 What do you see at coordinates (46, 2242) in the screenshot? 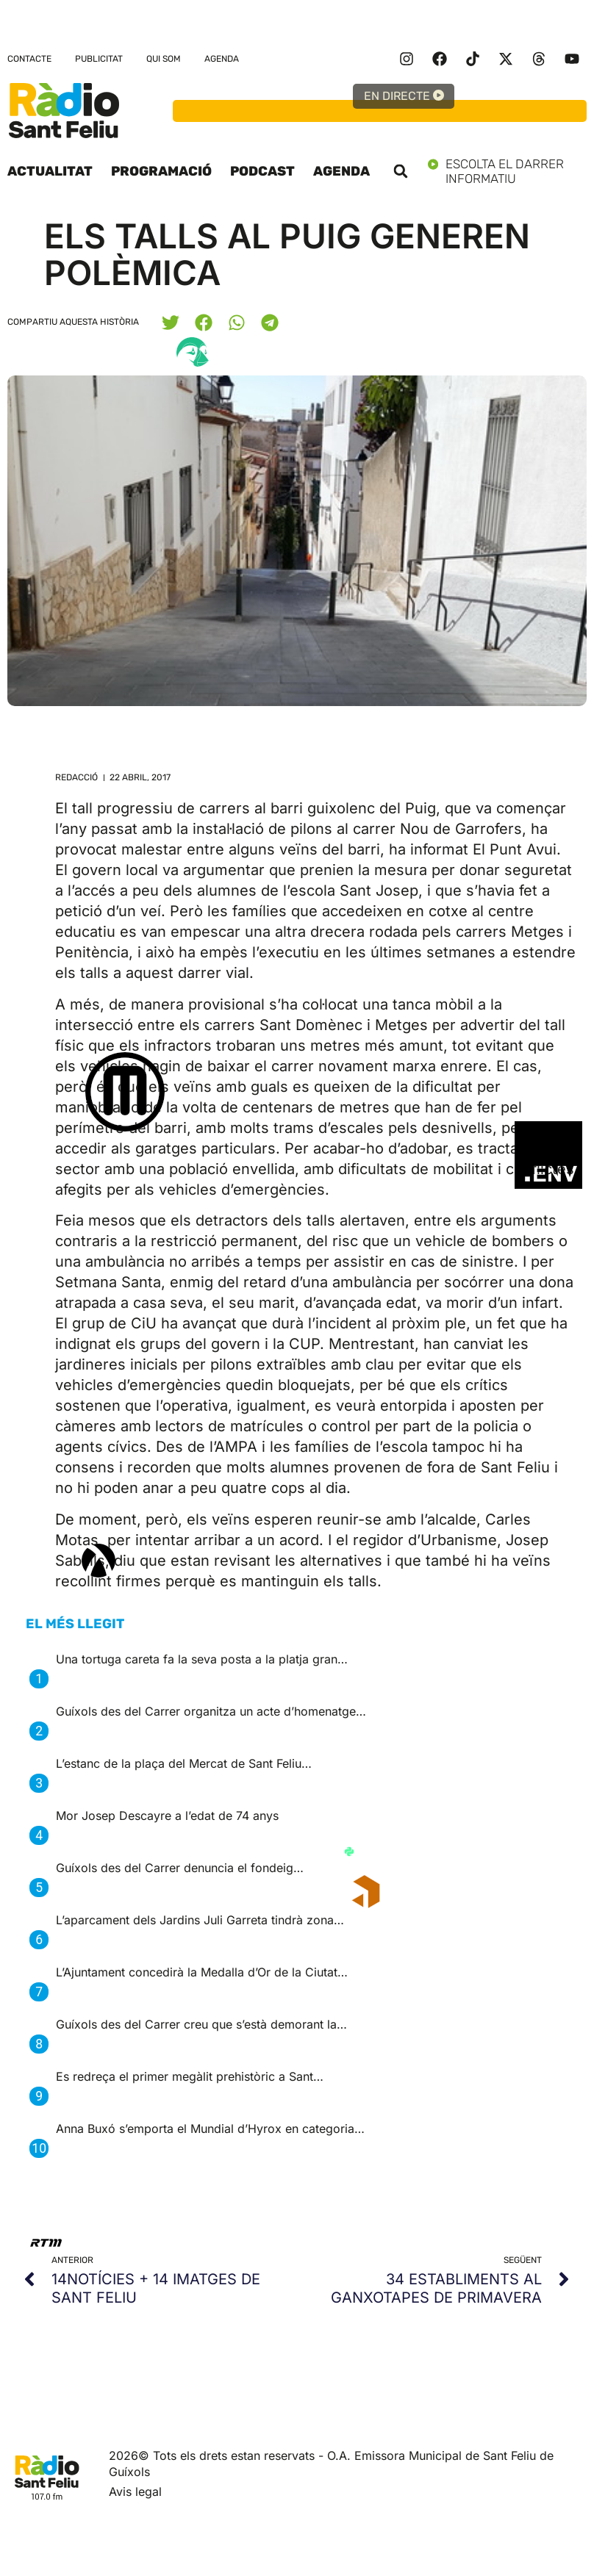
I see `RTM (Remember The Milk) app logo` at bounding box center [46, 2242].